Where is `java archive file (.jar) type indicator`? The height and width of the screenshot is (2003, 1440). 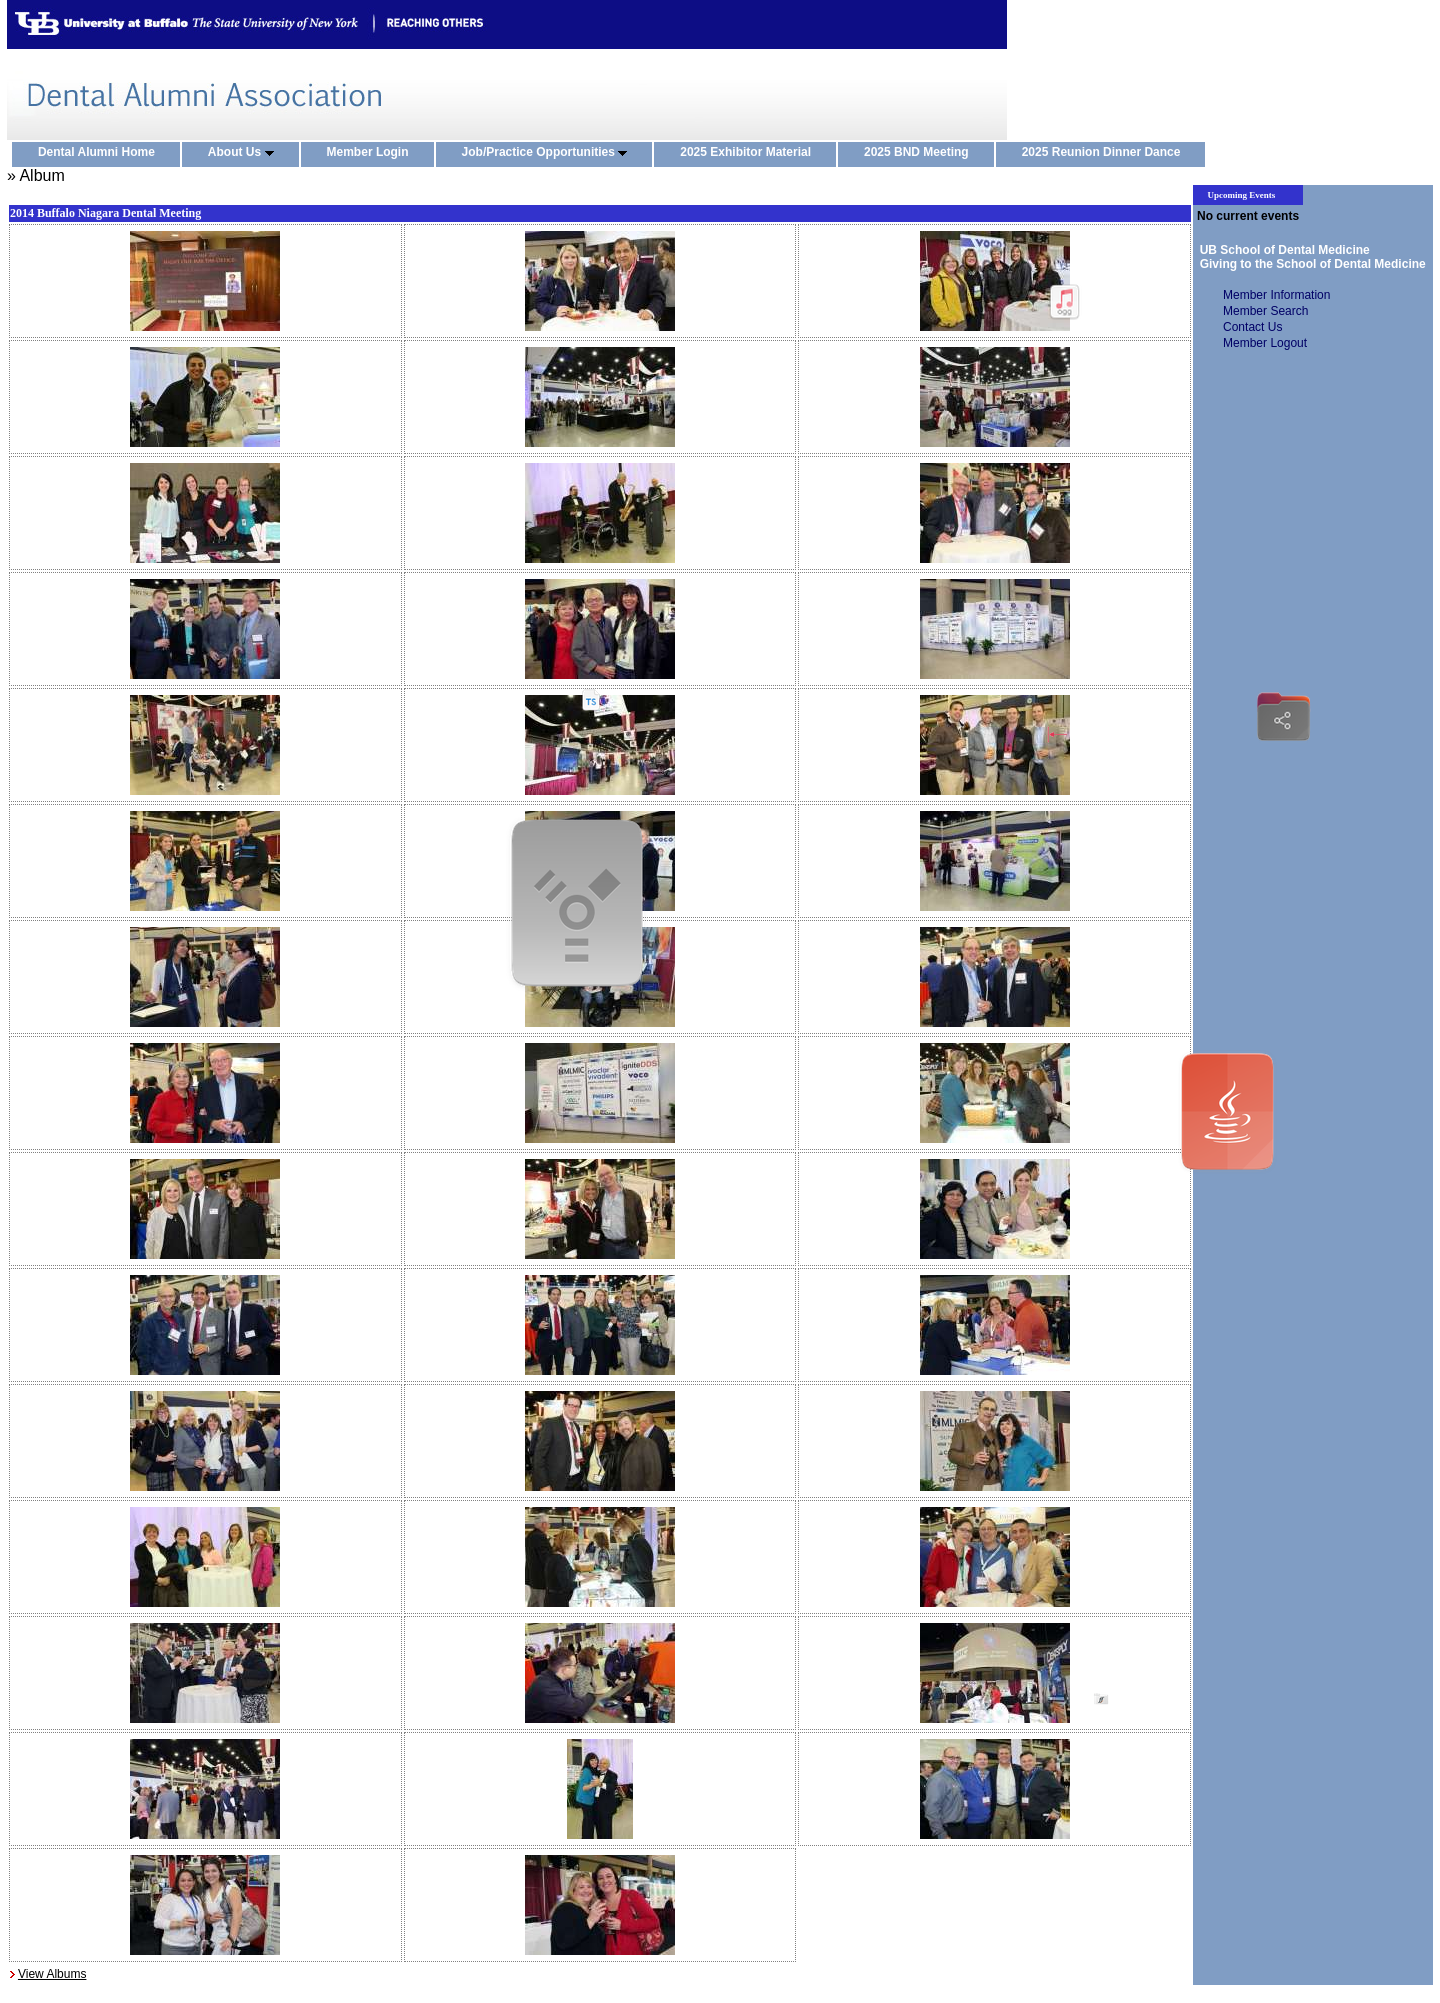 java archive file (.jar) type indicator is located at coordinates (1227, 1111).